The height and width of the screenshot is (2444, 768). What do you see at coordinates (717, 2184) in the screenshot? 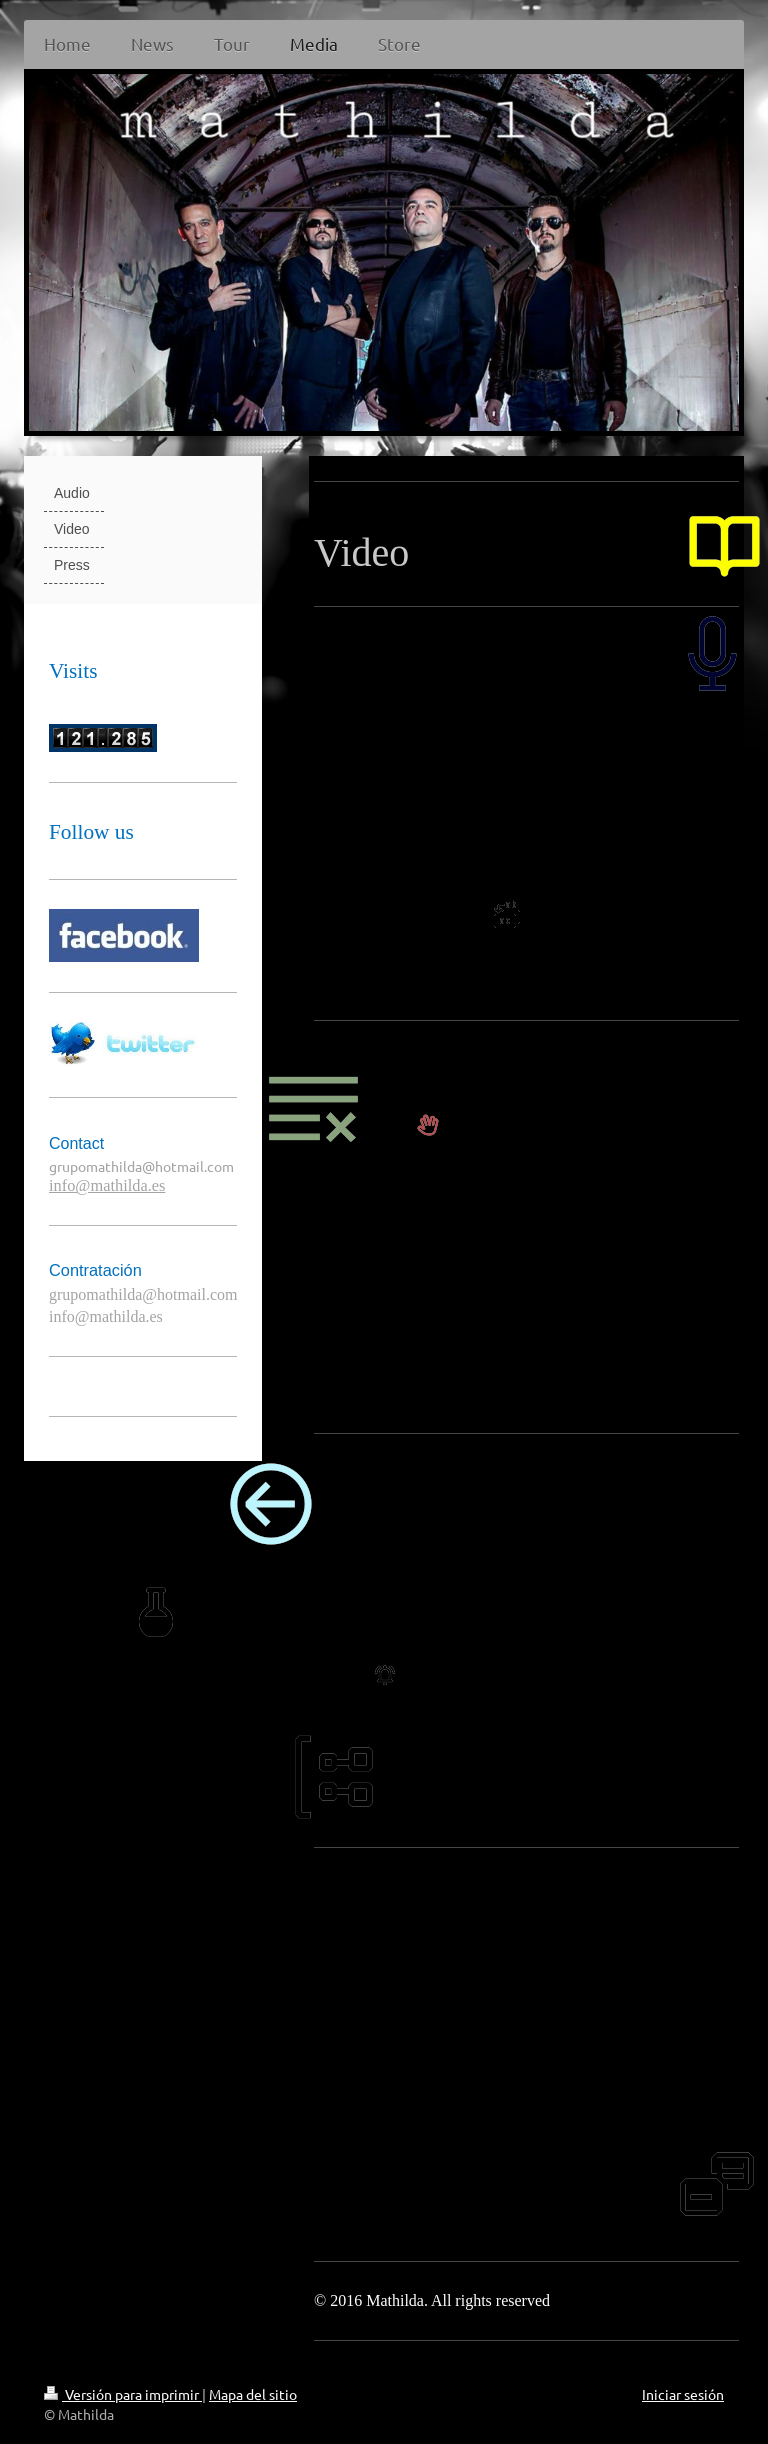
I see `indicates an enum member or enumeration value in code` at bounding box center [717, 2184].